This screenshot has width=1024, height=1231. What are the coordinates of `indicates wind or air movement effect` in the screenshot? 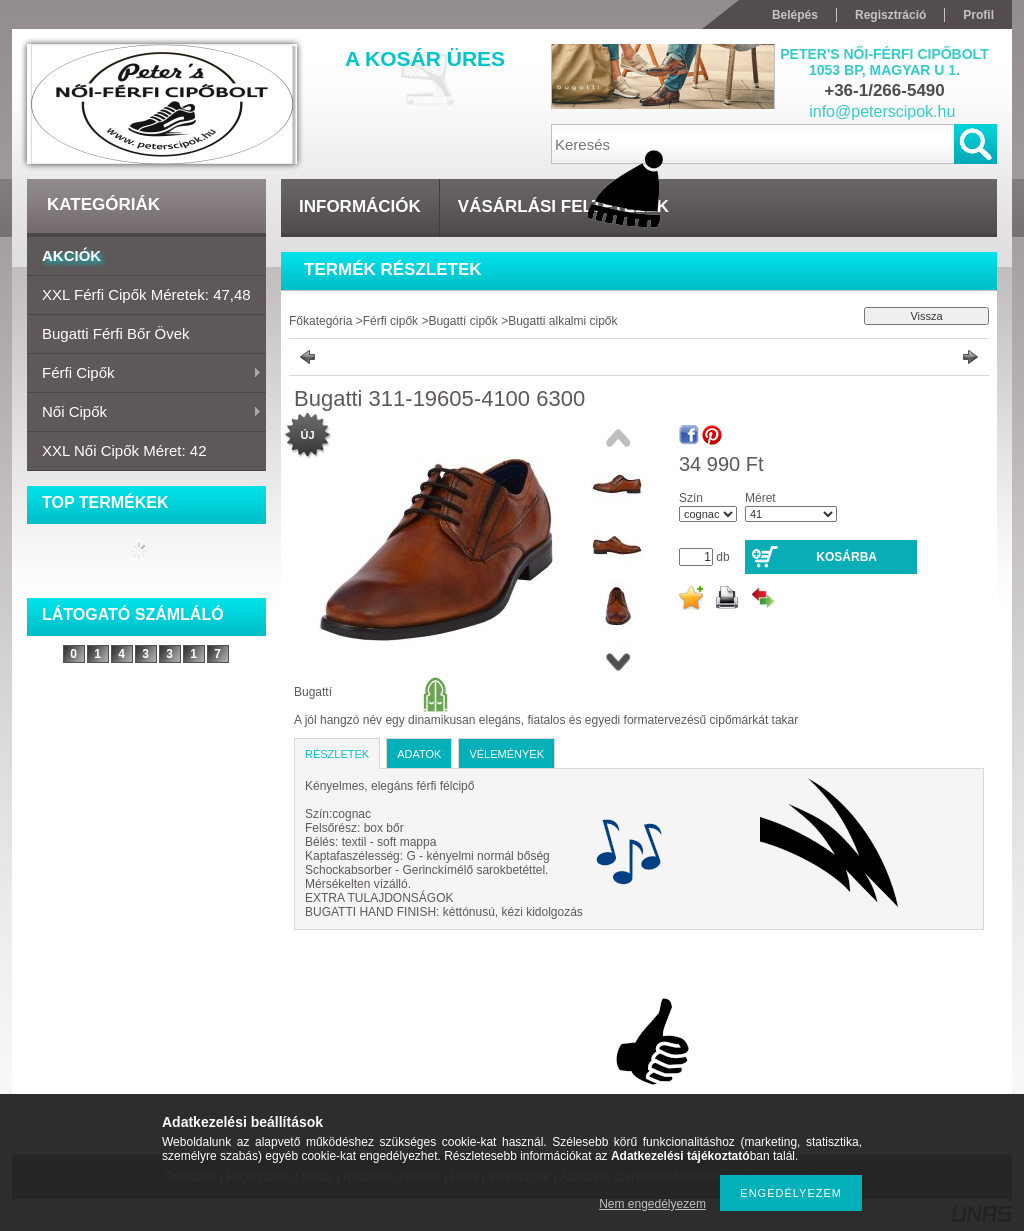 It's located at (828, 846).